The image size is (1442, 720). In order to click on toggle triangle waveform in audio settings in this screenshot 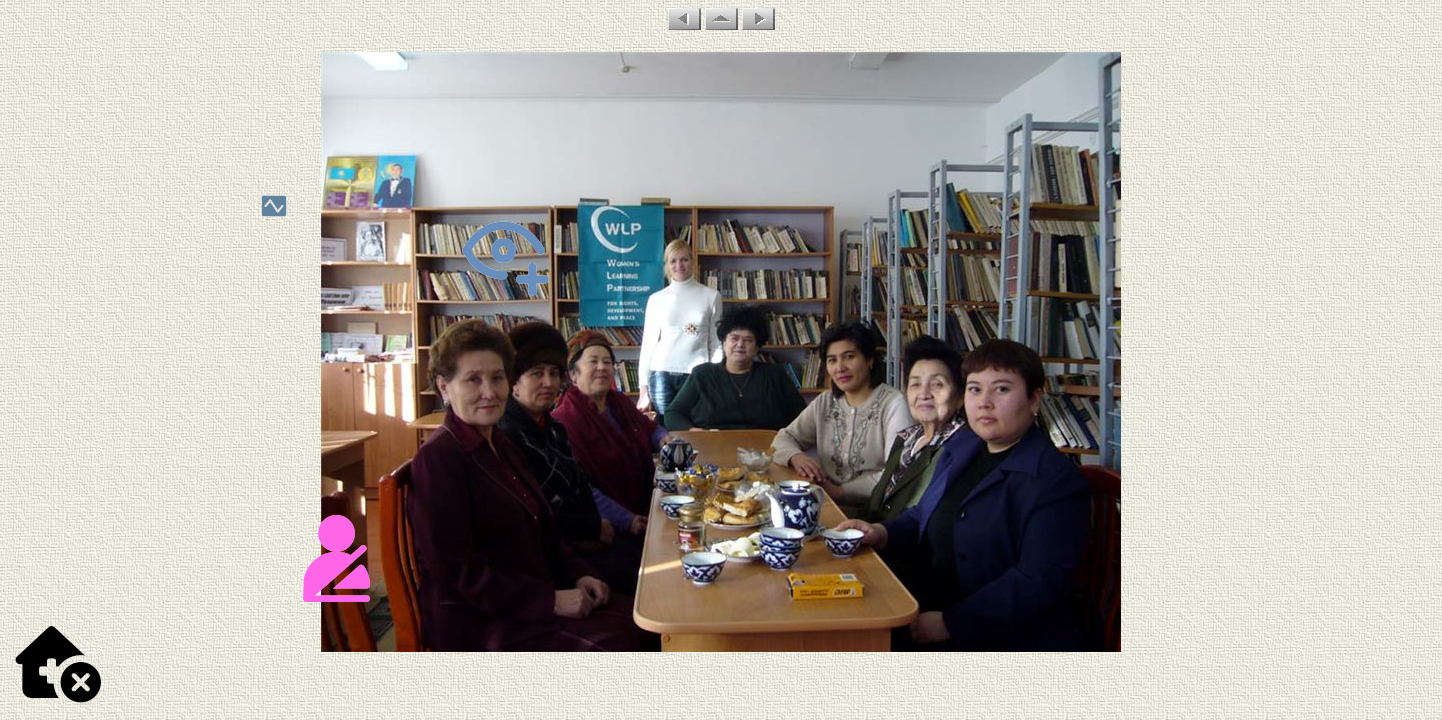, I will do `click(274, 206)`.